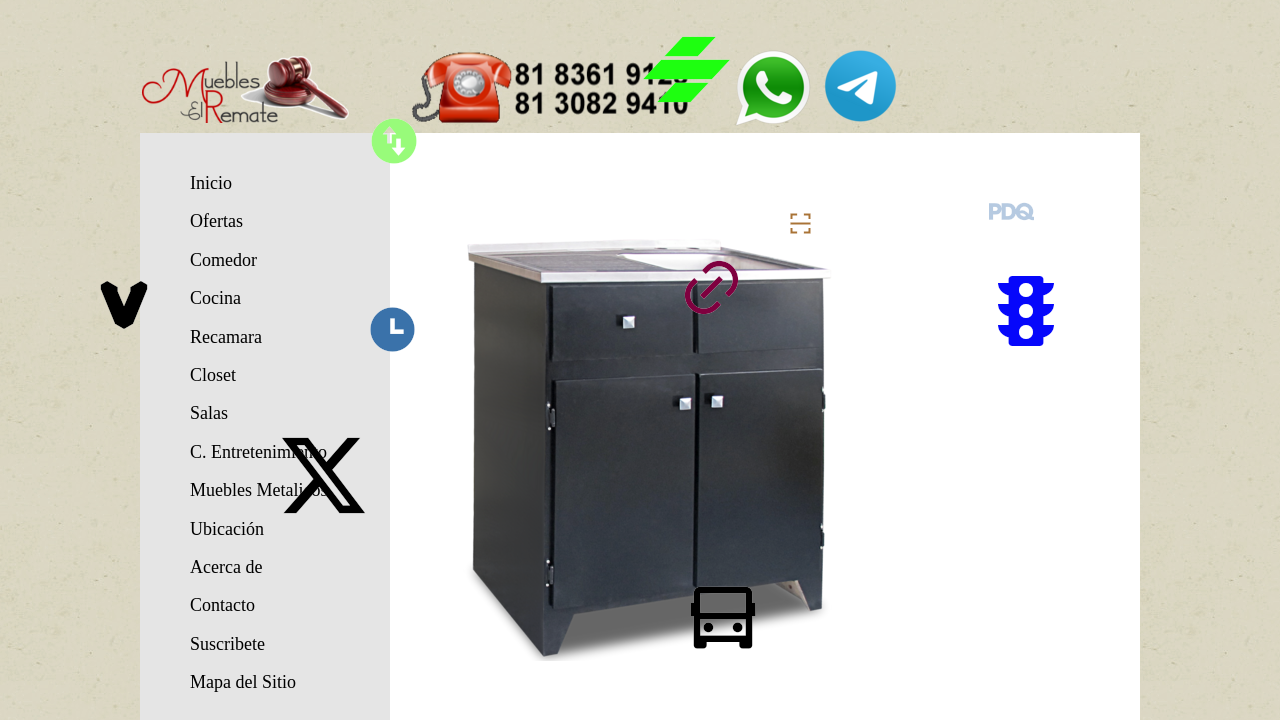 The height and width of the screenshot is (720, 1280). What do you see at coordinates (711, 287) in the screenshot?
I see `insert or add a hyperlink` at bounding box center [711, 287].